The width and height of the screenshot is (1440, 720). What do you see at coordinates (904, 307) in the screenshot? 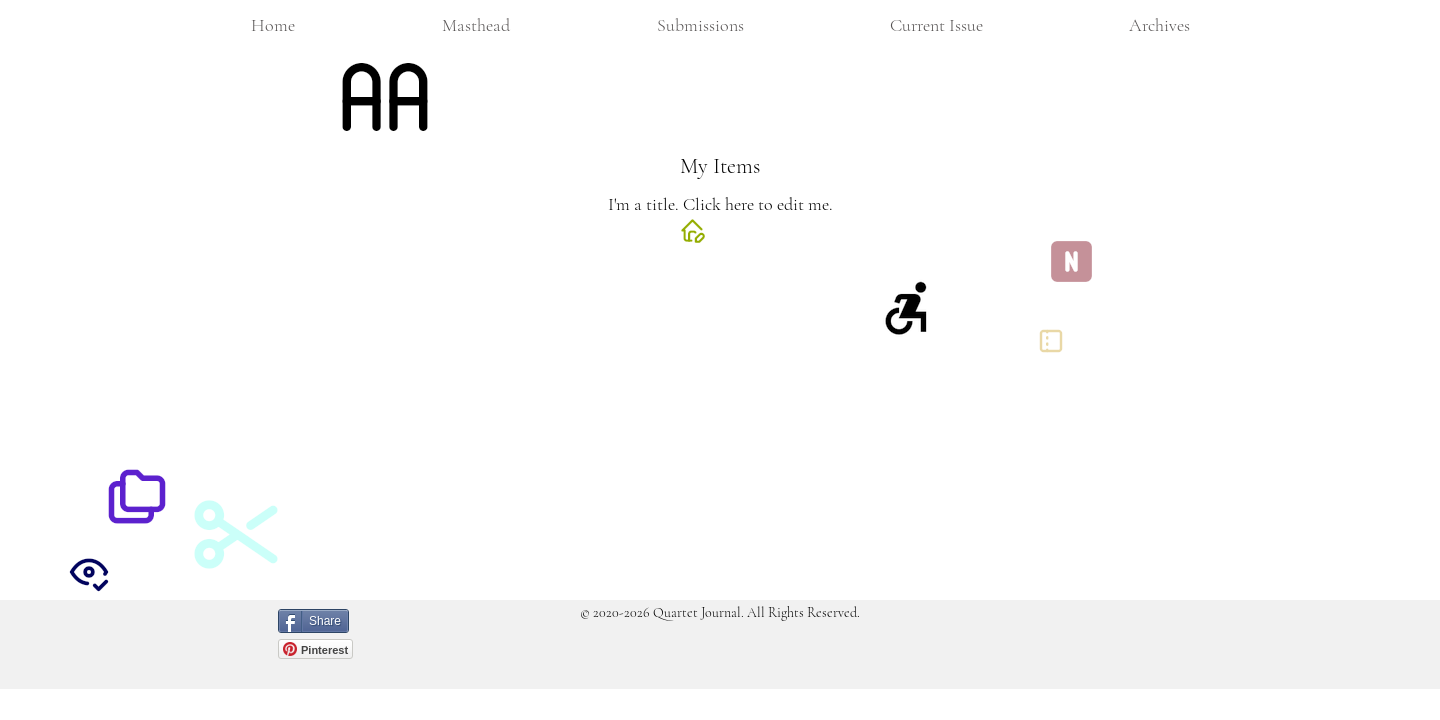
I see `indicates wheelchair accessible route or entrance` at bounding box center [904, 307].